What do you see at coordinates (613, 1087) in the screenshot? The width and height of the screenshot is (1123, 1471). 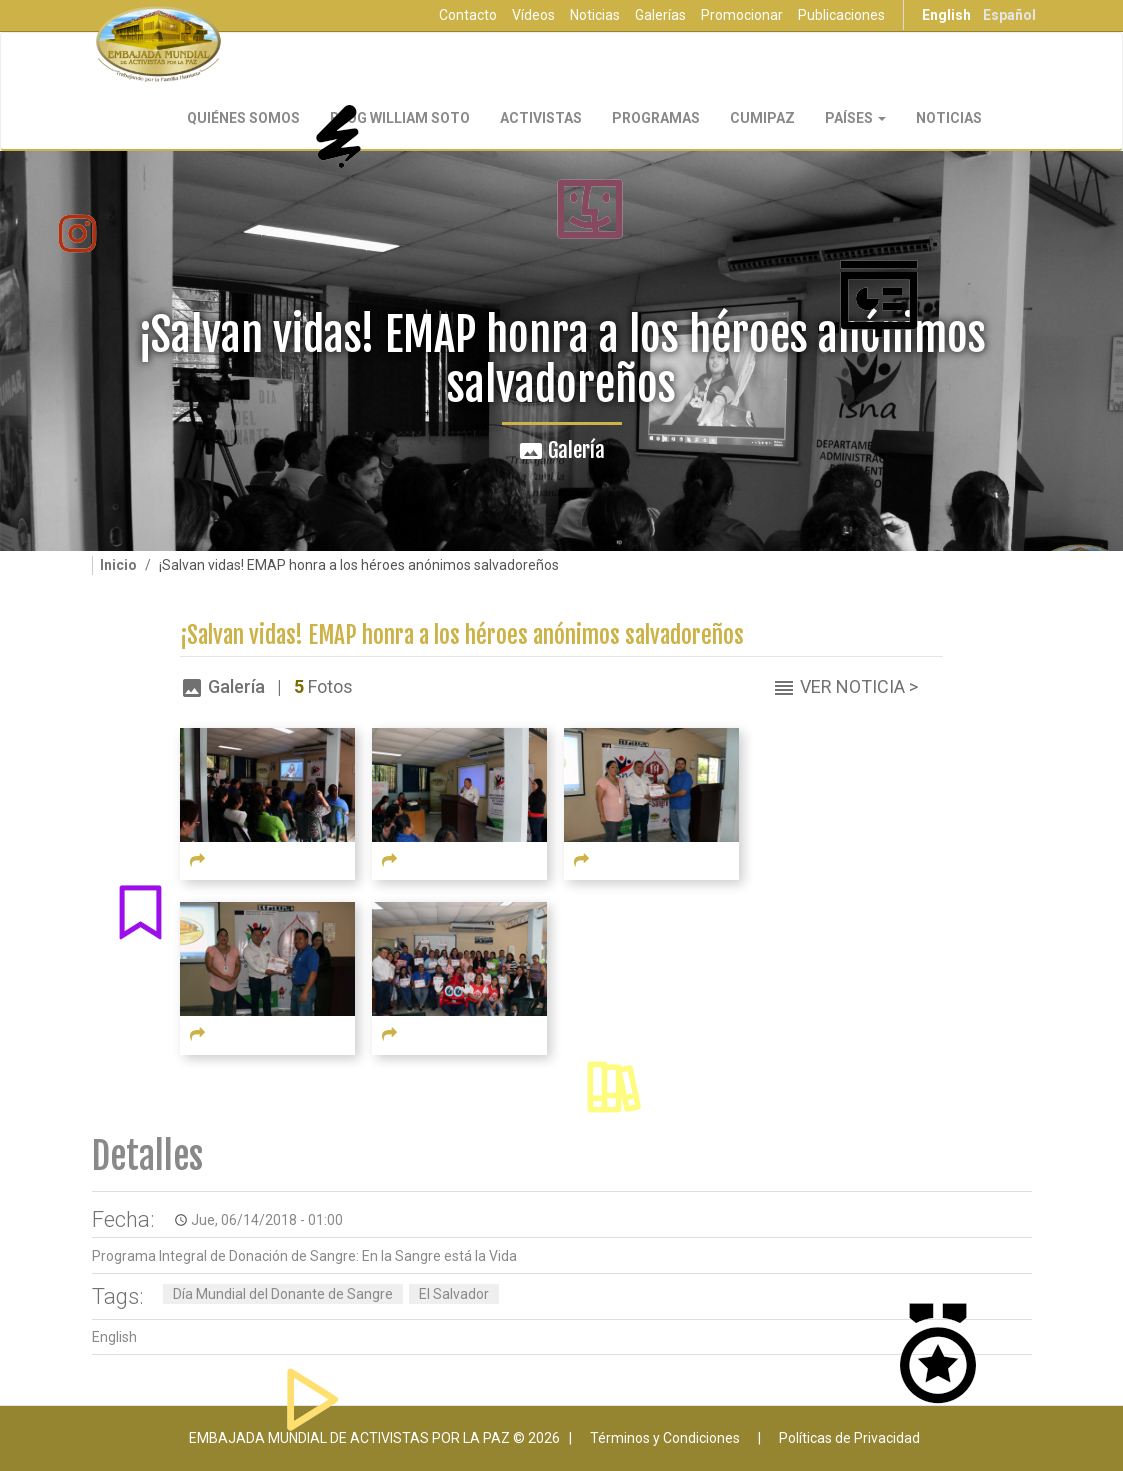 I see `browse your digital library` at bounding box center [613, 1087].